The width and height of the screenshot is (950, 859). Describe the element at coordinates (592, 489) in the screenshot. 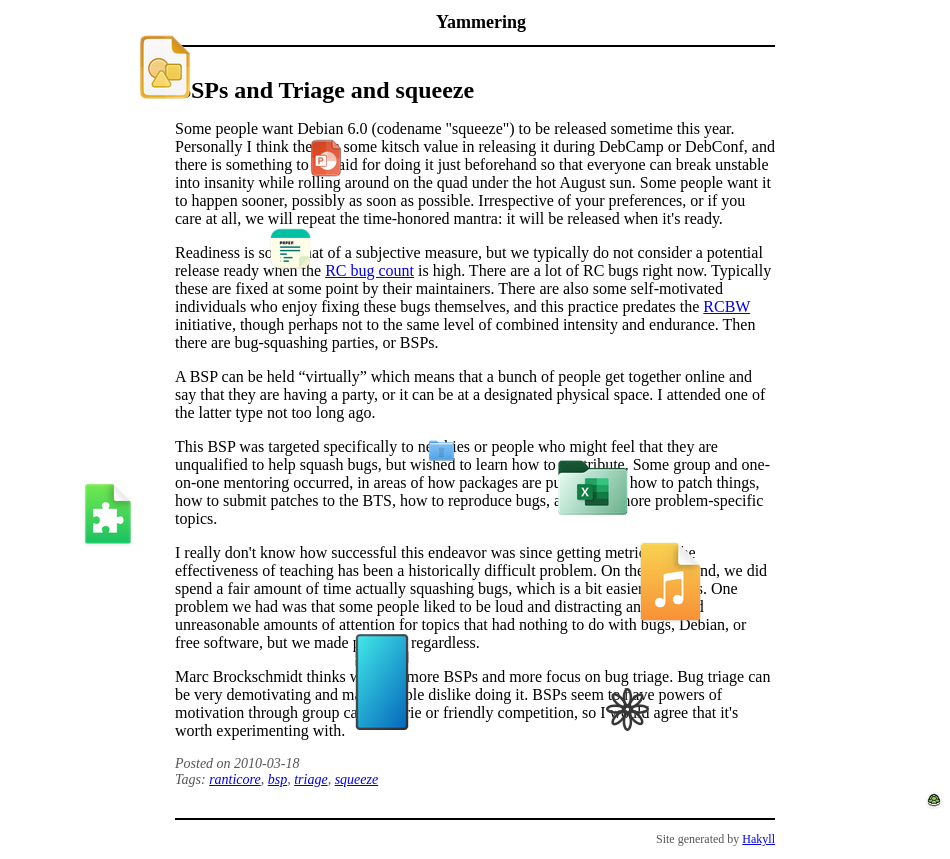

I see `open folder containing Excel spreadsheets` at that location.